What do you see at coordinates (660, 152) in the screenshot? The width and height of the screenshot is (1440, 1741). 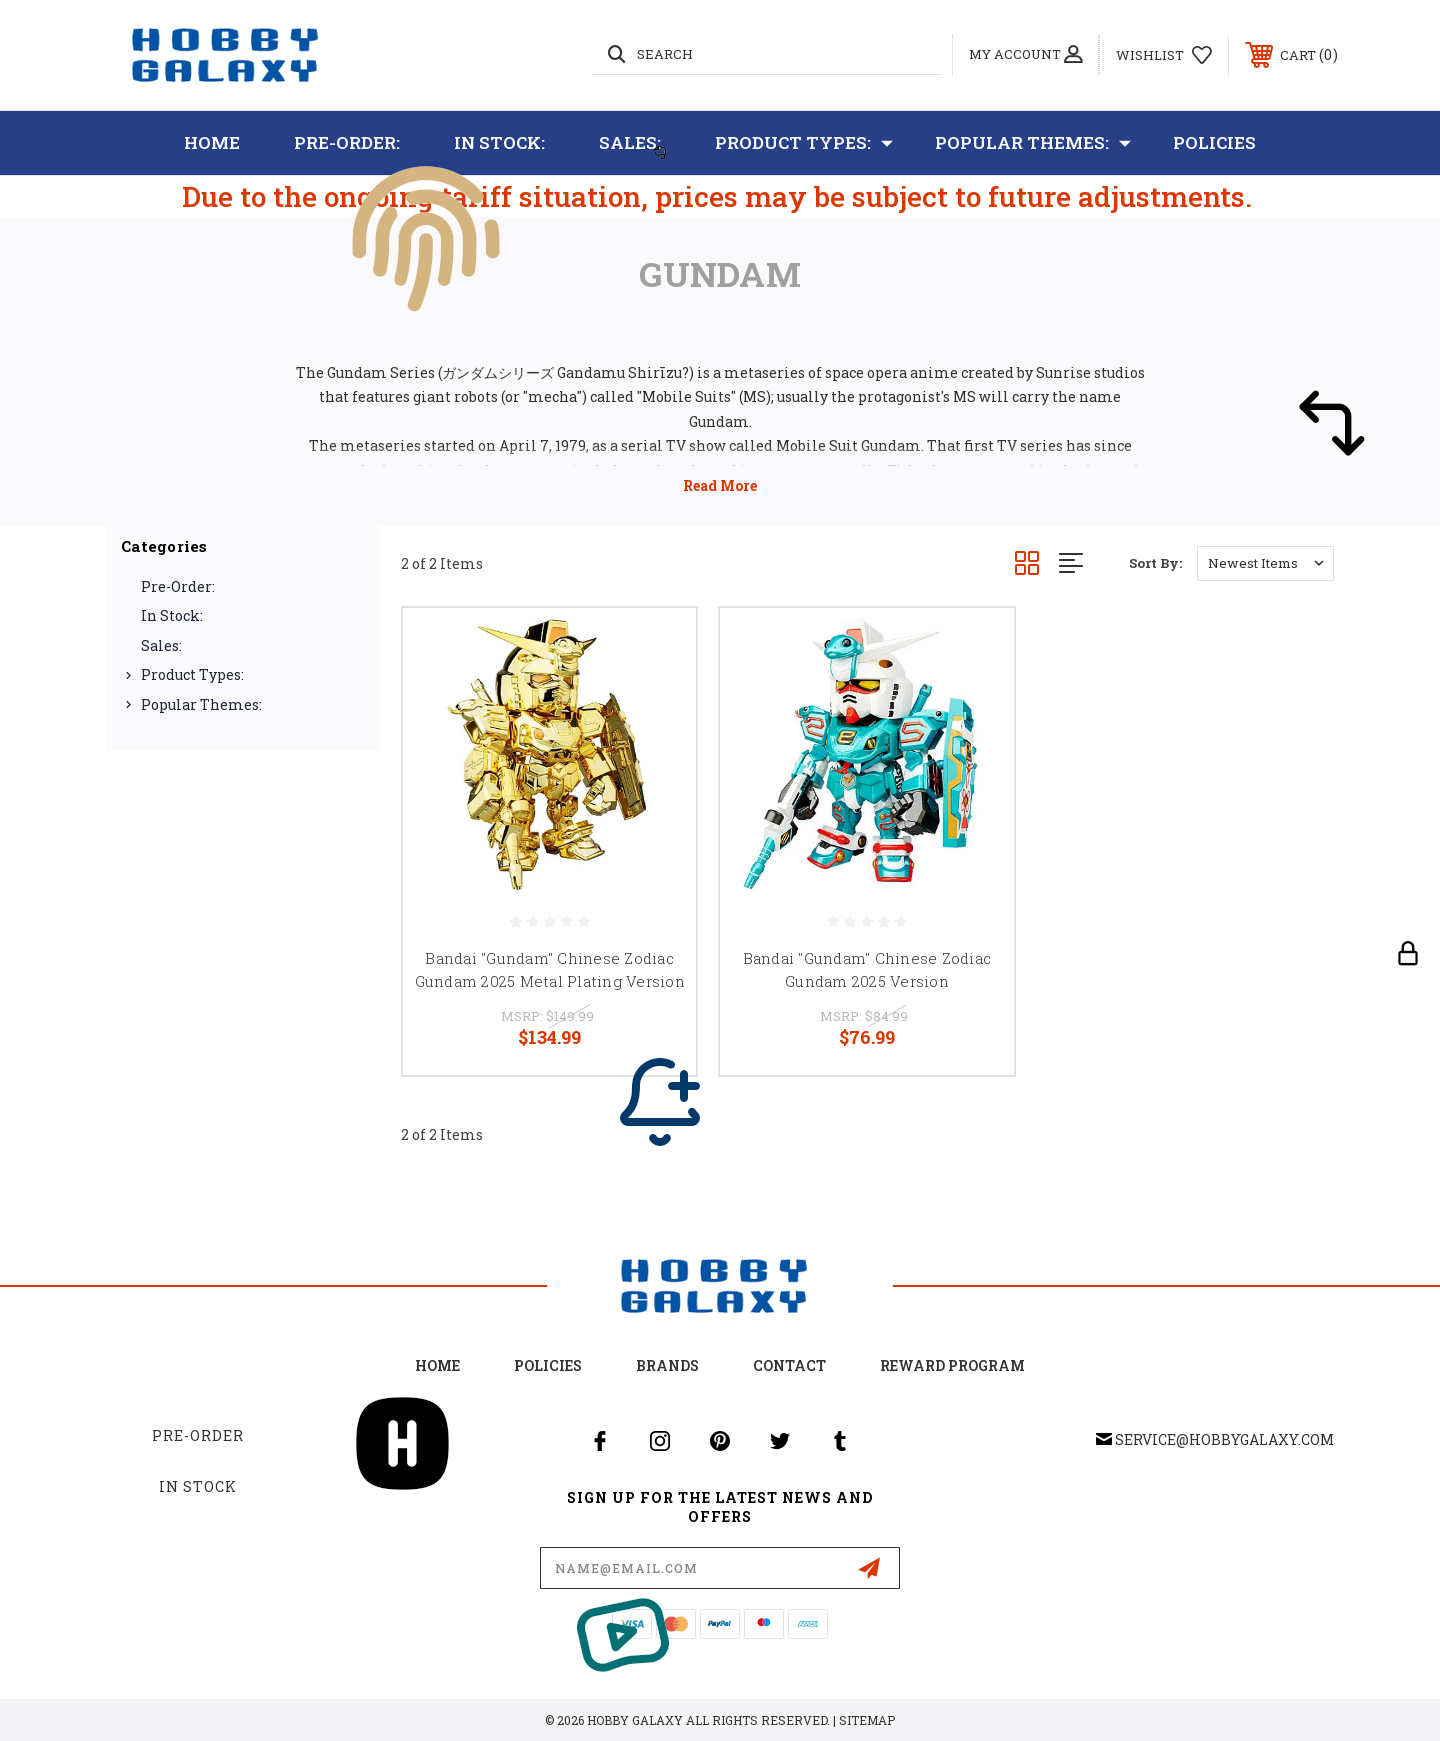 I see `open evernote app` at bounding box center [660, 152].